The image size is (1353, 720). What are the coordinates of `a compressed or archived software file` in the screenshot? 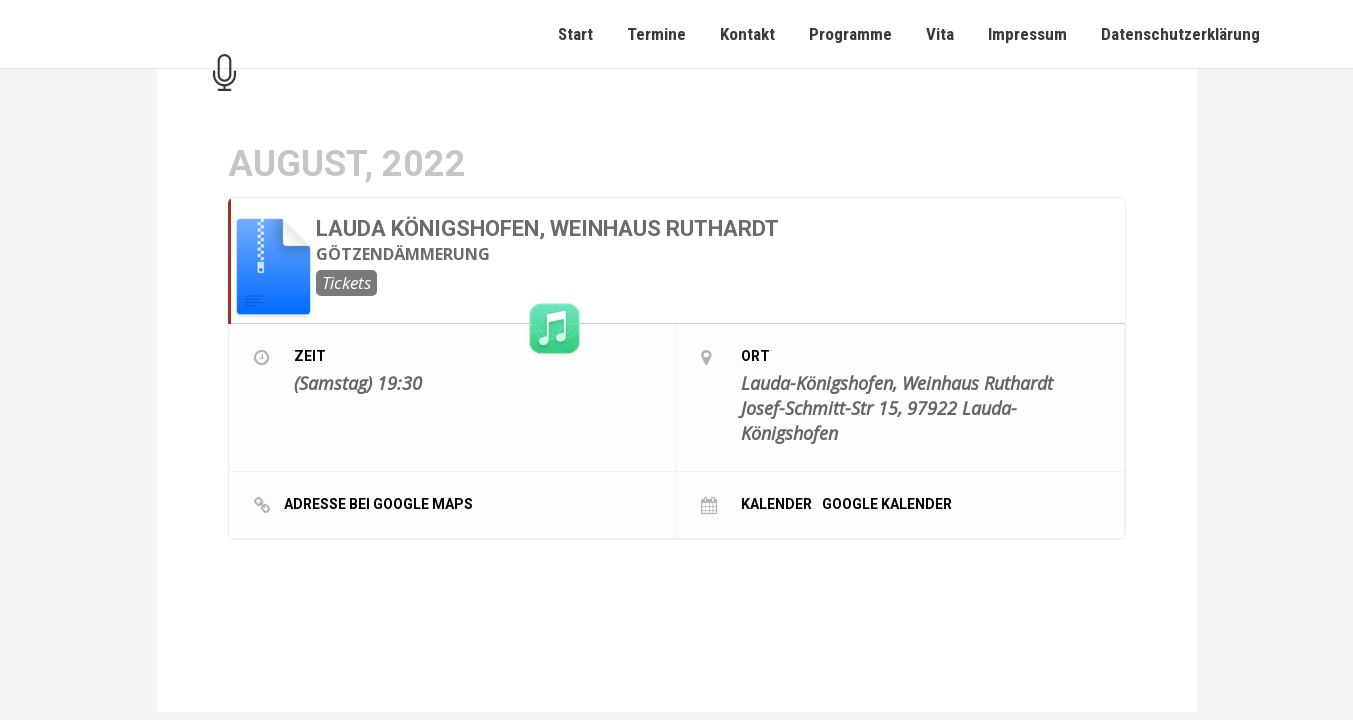 It's located at (273, 268).